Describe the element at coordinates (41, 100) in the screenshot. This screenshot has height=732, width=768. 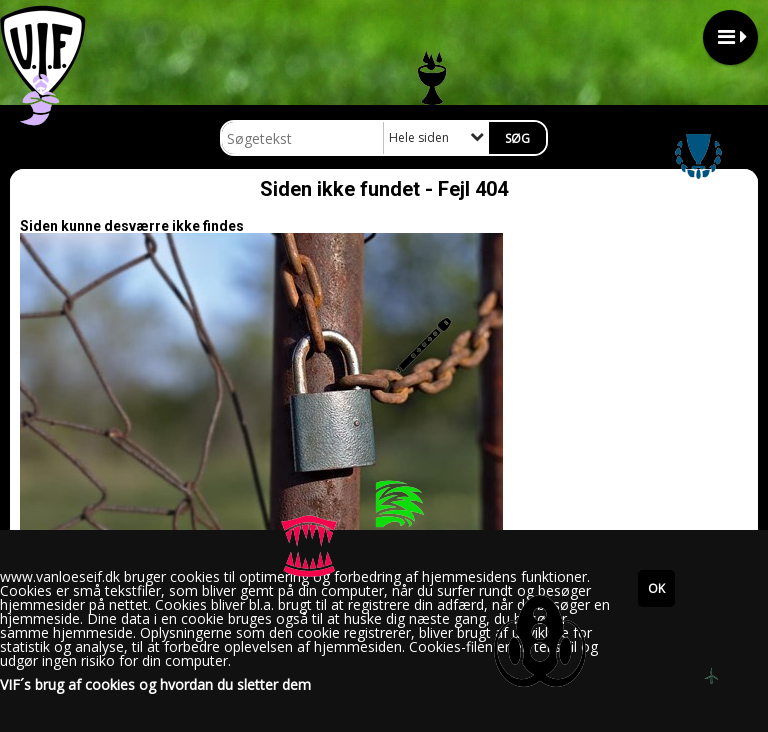
I see `summon or interact with a djinn character` at that location.